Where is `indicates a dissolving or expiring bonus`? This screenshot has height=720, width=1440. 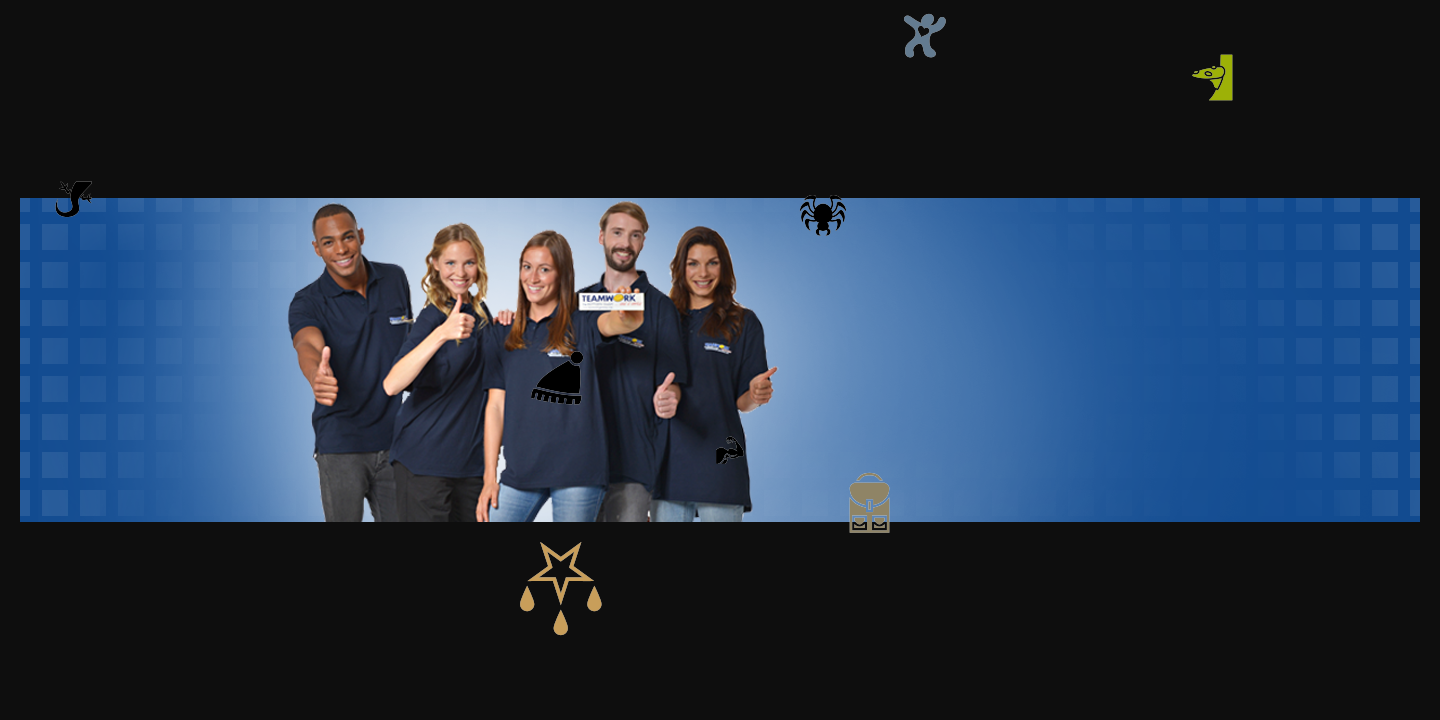
indicates a dissolving or expiring bonus is located at coordinates (559, 588).